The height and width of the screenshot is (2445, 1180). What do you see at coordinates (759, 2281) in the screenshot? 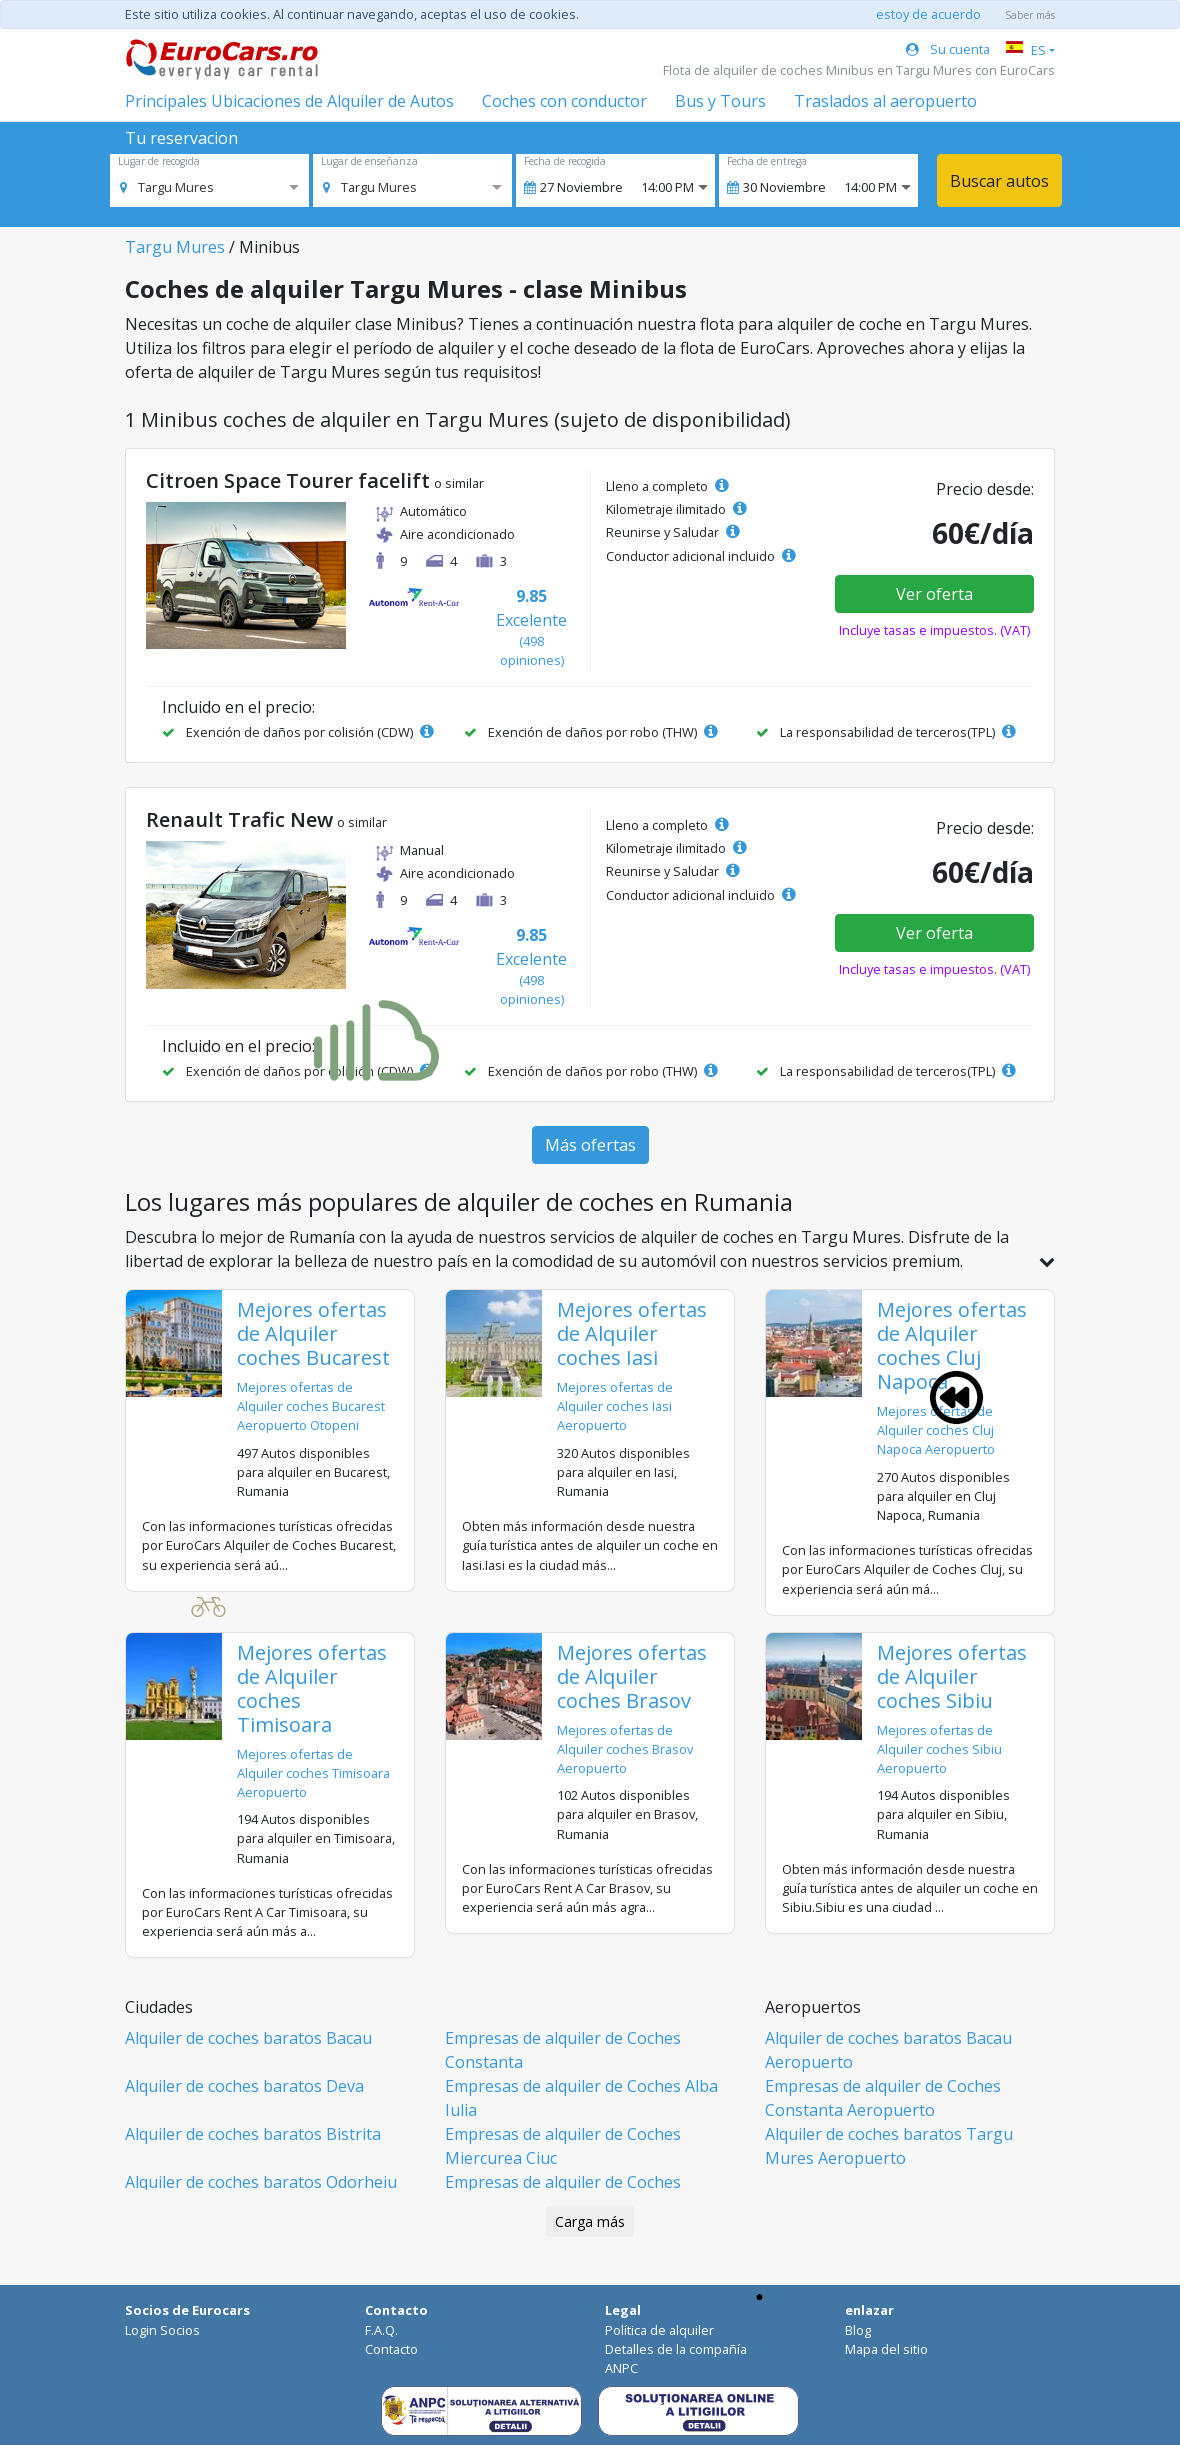
I see `indicates no wifi signal available` at bounding box center [759, 2281].